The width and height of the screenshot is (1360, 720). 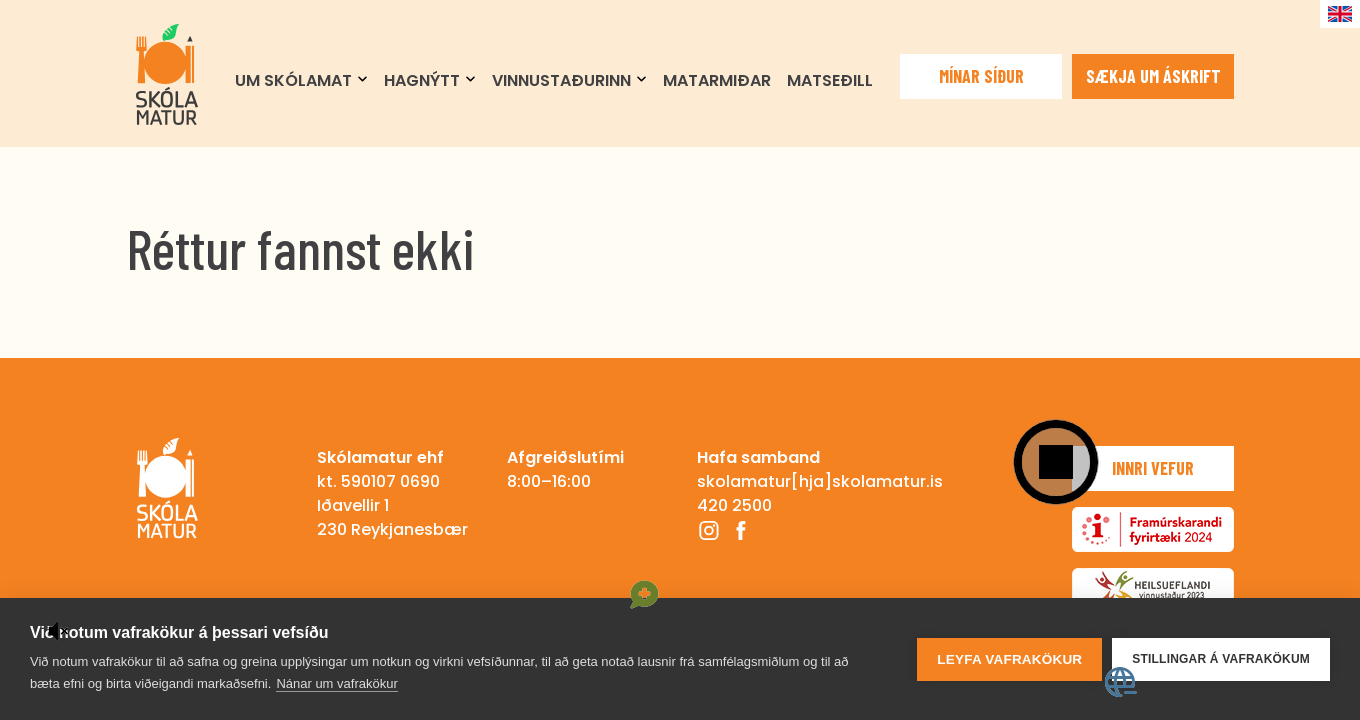 I want to click on stop media playback, so click(x=1056, y=462).